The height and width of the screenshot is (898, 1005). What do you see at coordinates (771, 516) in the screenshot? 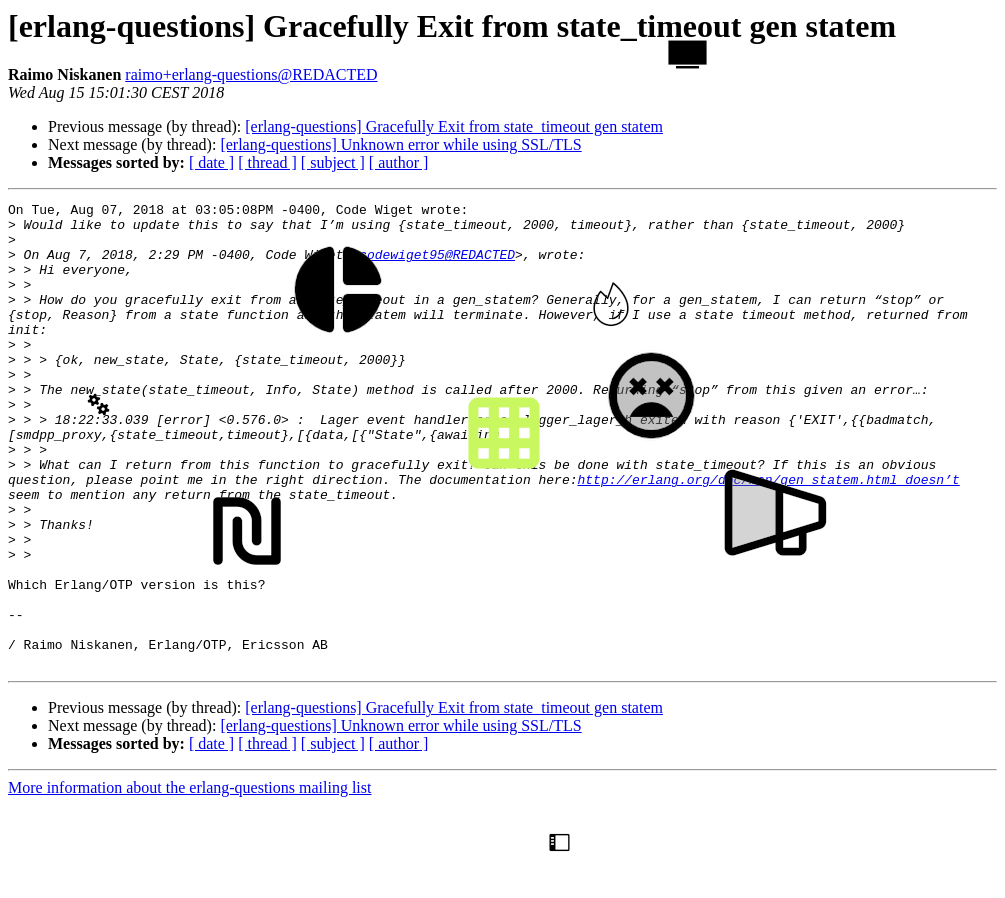
I see `make an announcement or broadcast` at bounding box center [771, 516].